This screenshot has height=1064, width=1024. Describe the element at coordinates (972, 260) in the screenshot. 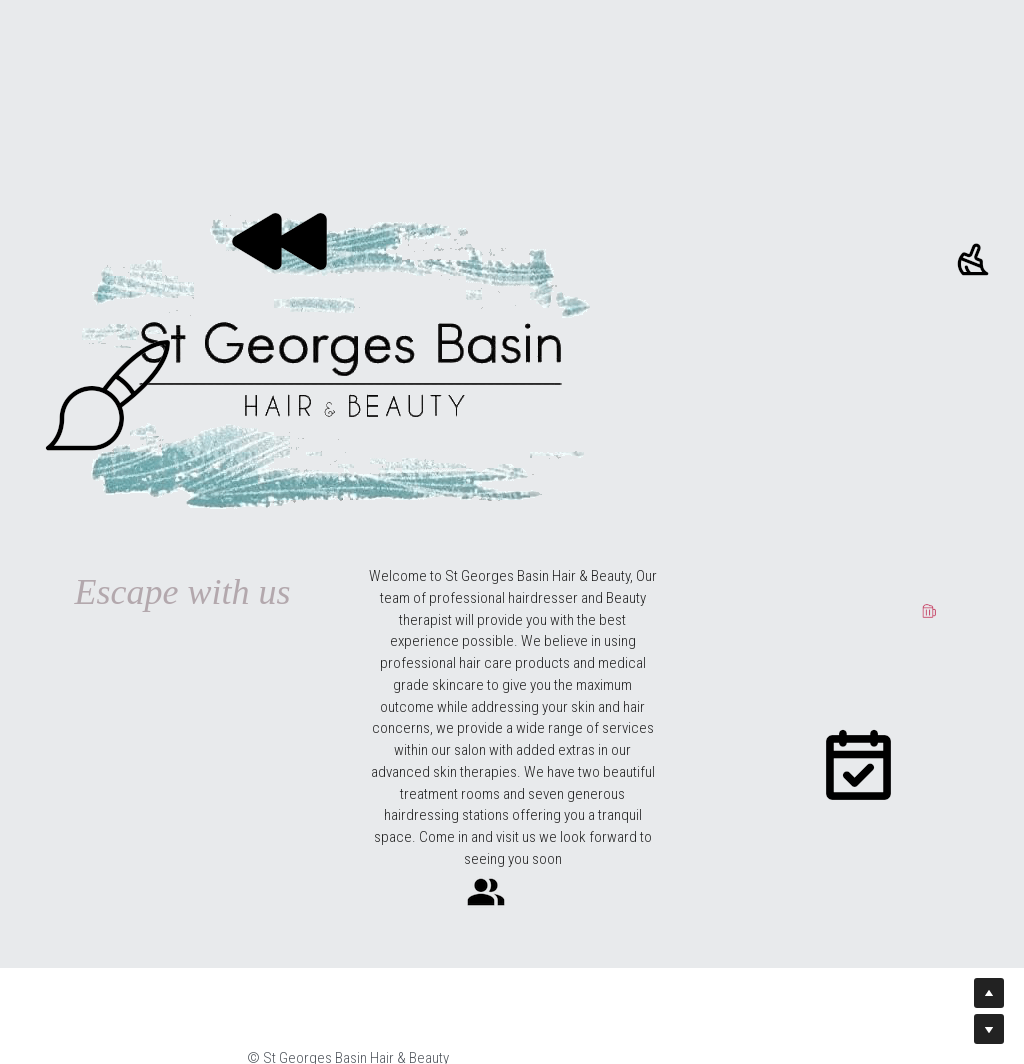

I see `clear cache or temporary files` at that location.